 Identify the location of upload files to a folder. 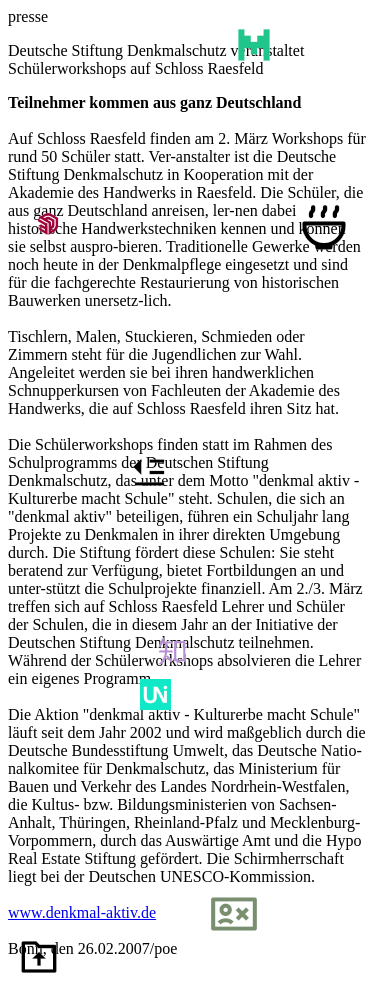
(39, 957).